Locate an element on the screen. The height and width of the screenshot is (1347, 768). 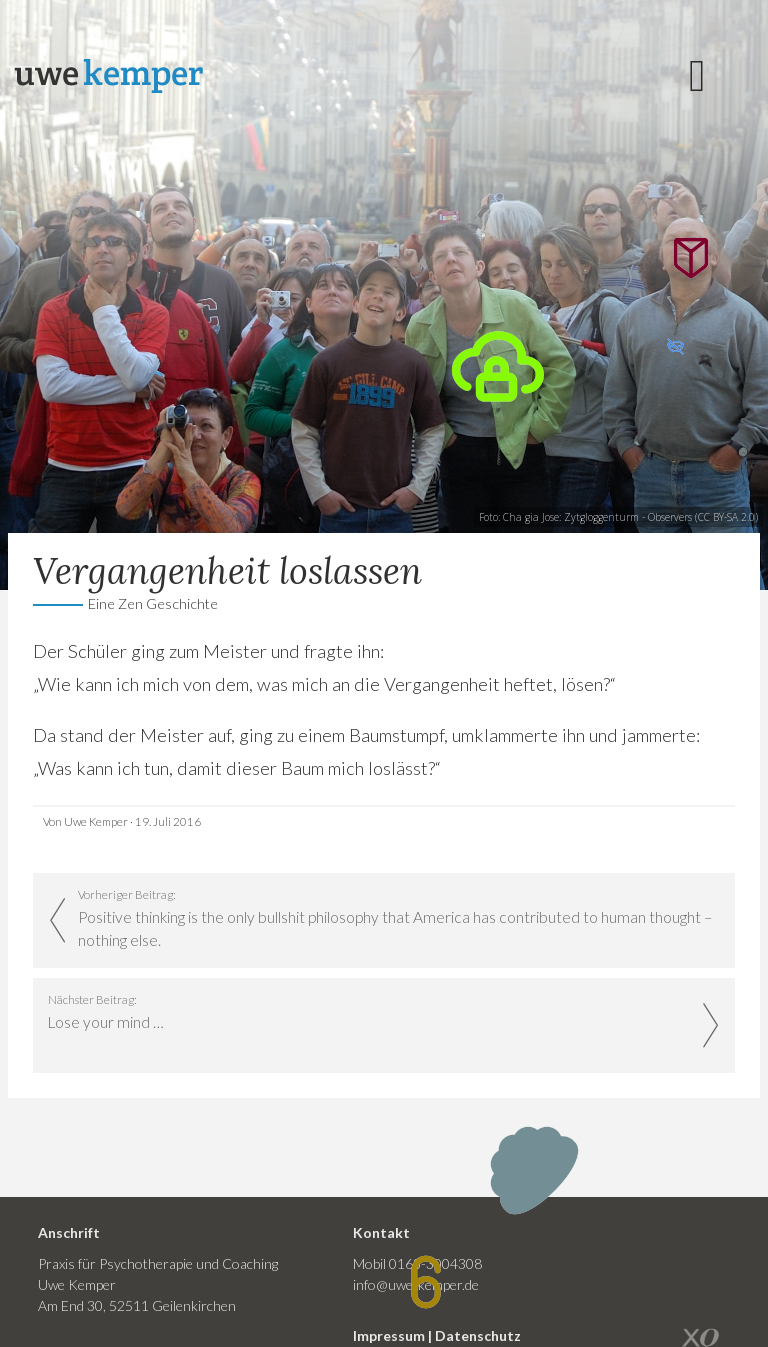
access light refraction or color spectrum tools is located at coordinates (691, 257).